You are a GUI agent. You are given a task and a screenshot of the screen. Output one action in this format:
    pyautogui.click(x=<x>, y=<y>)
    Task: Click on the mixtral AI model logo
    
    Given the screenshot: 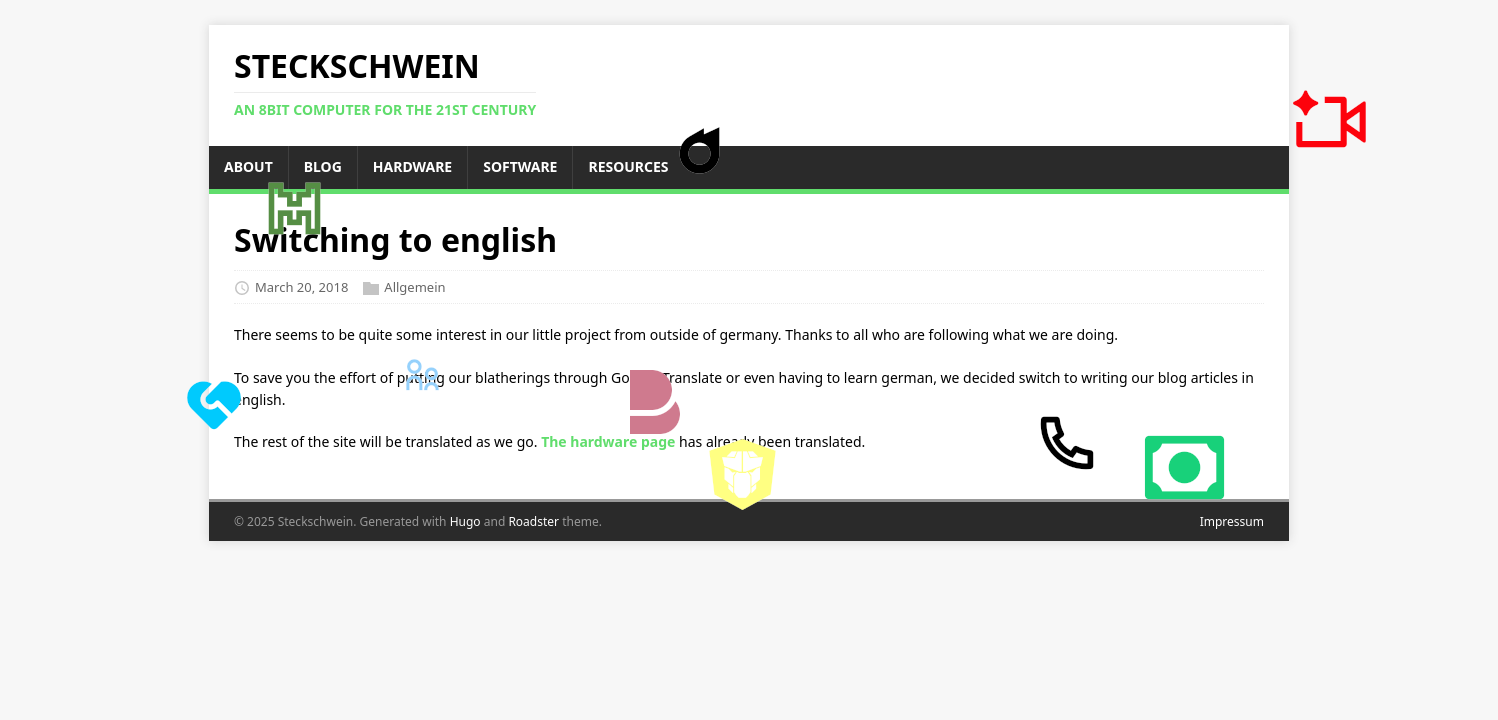 What is the action you would take?
    pyautogui.click(x=294, y=208)
    